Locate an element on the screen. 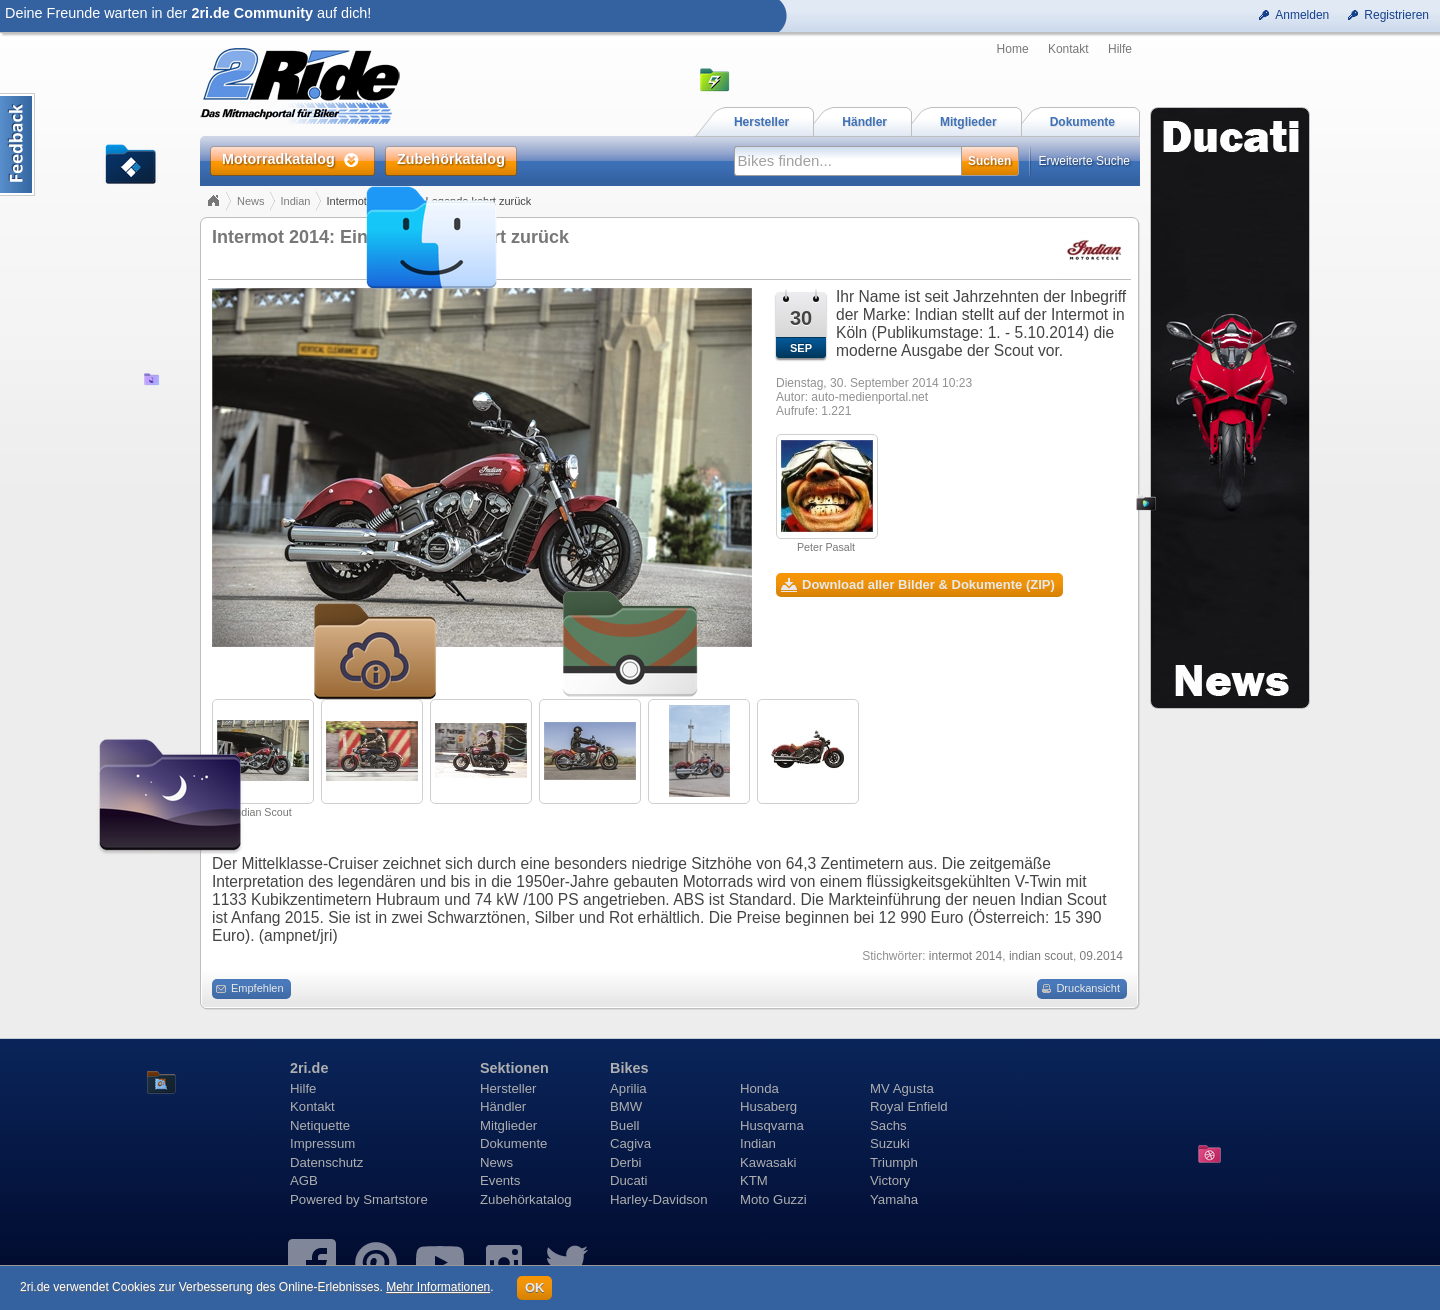 The height and width of the screenshot is (1310, 1440). folder for pokémon nest ball related content is located at coordinates (629, 647).